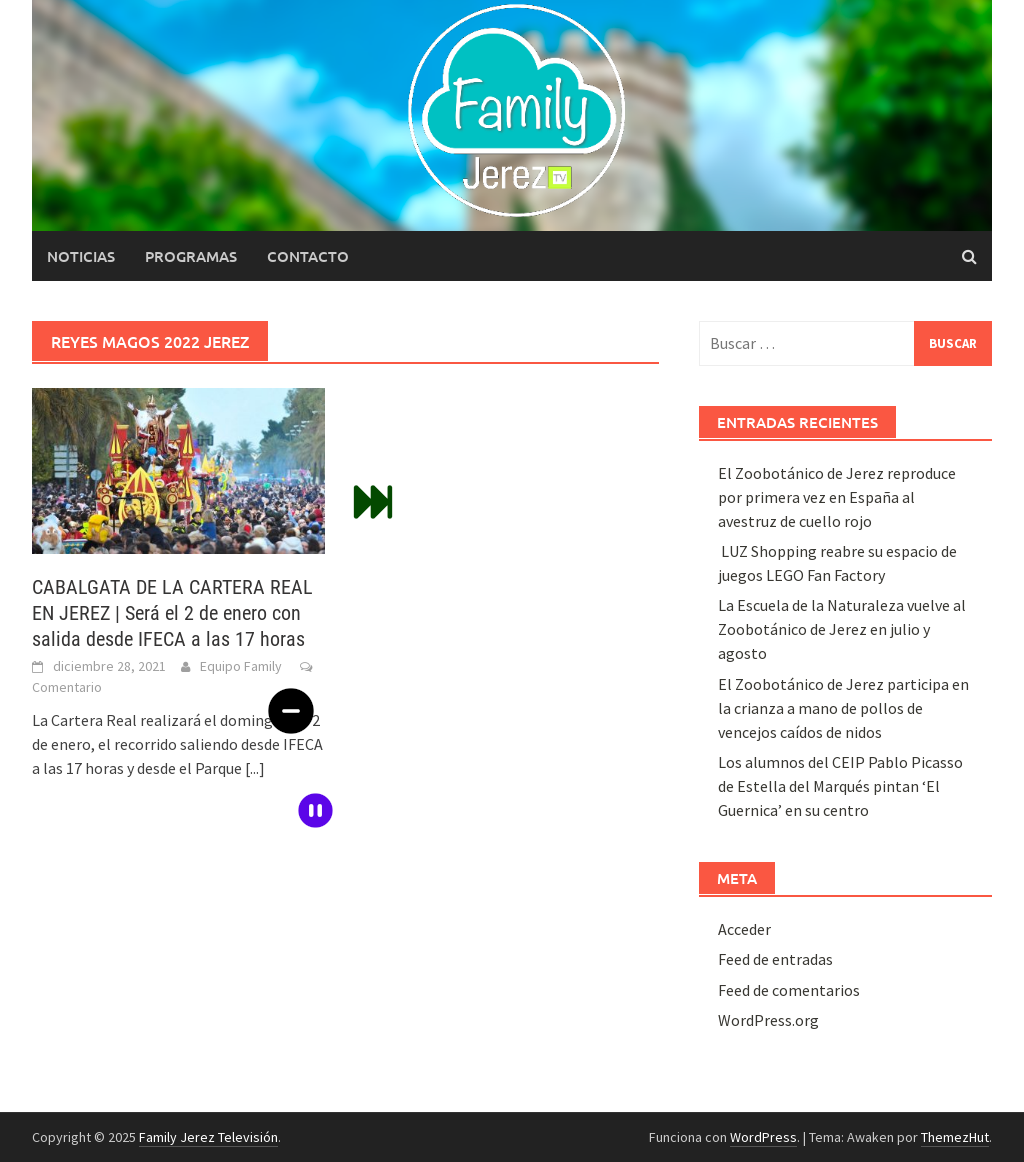 The width and height of the screenshot is (1024, 1162). Describe the element at coordinates (315, 810) in the screenshot. I see `pause media playback` at that location.